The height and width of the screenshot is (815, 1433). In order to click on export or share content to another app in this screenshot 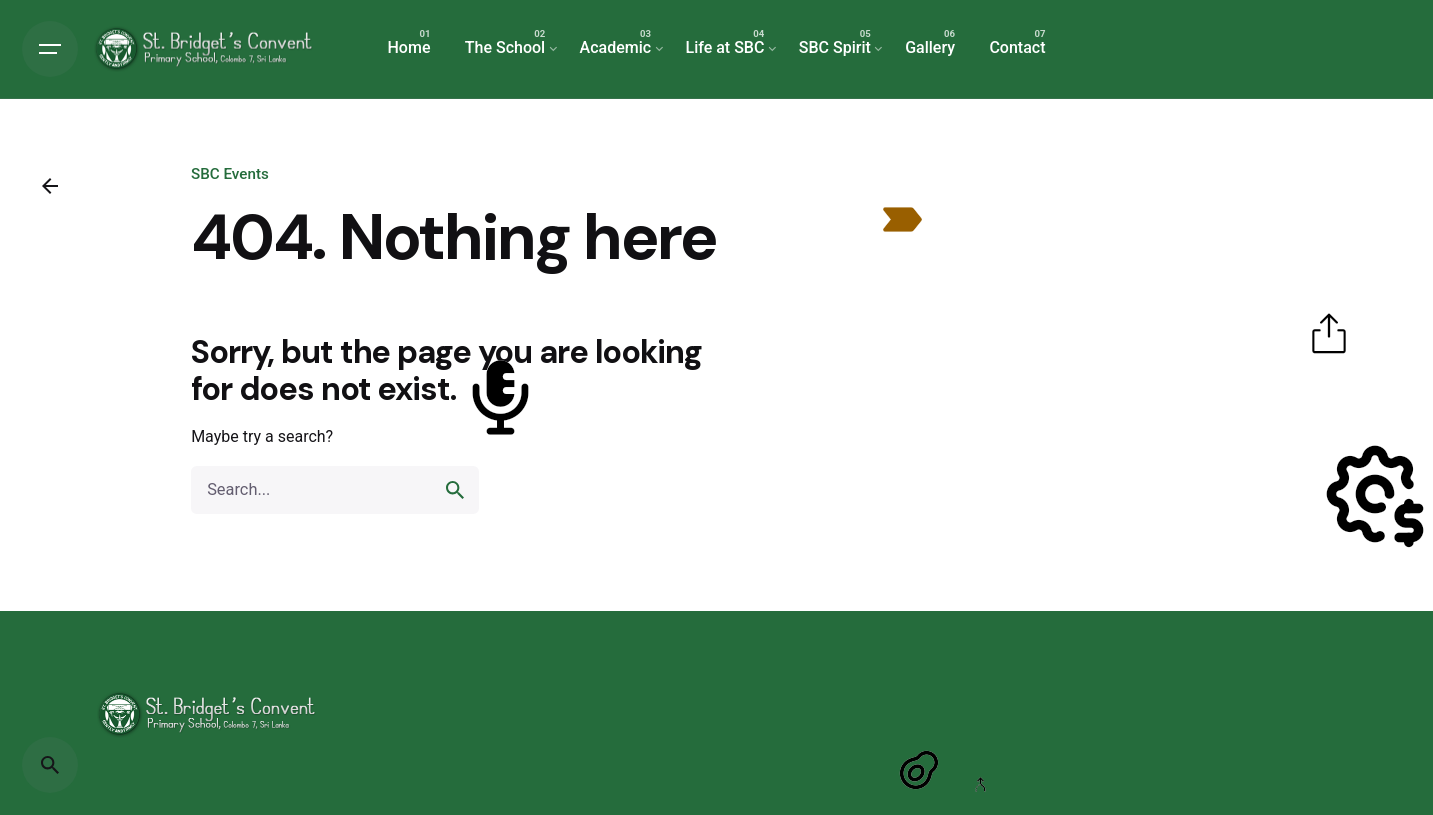, I will do `click(1329, 335)`.